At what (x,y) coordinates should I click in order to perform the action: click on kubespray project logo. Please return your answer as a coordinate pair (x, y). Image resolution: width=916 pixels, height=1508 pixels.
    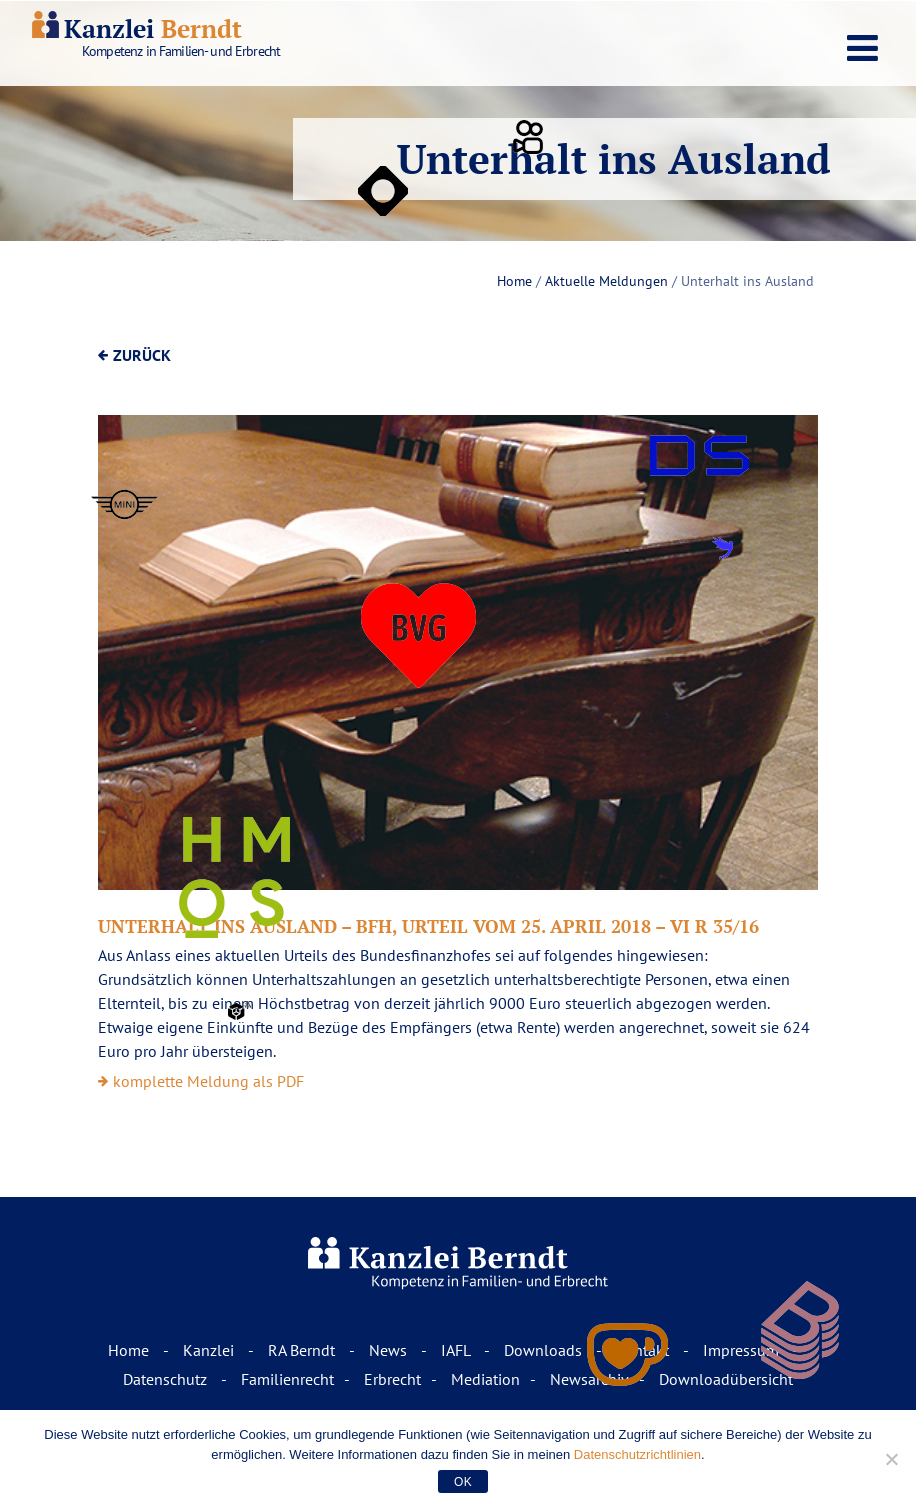
    Looking at the image, I should click on (239, 1010).